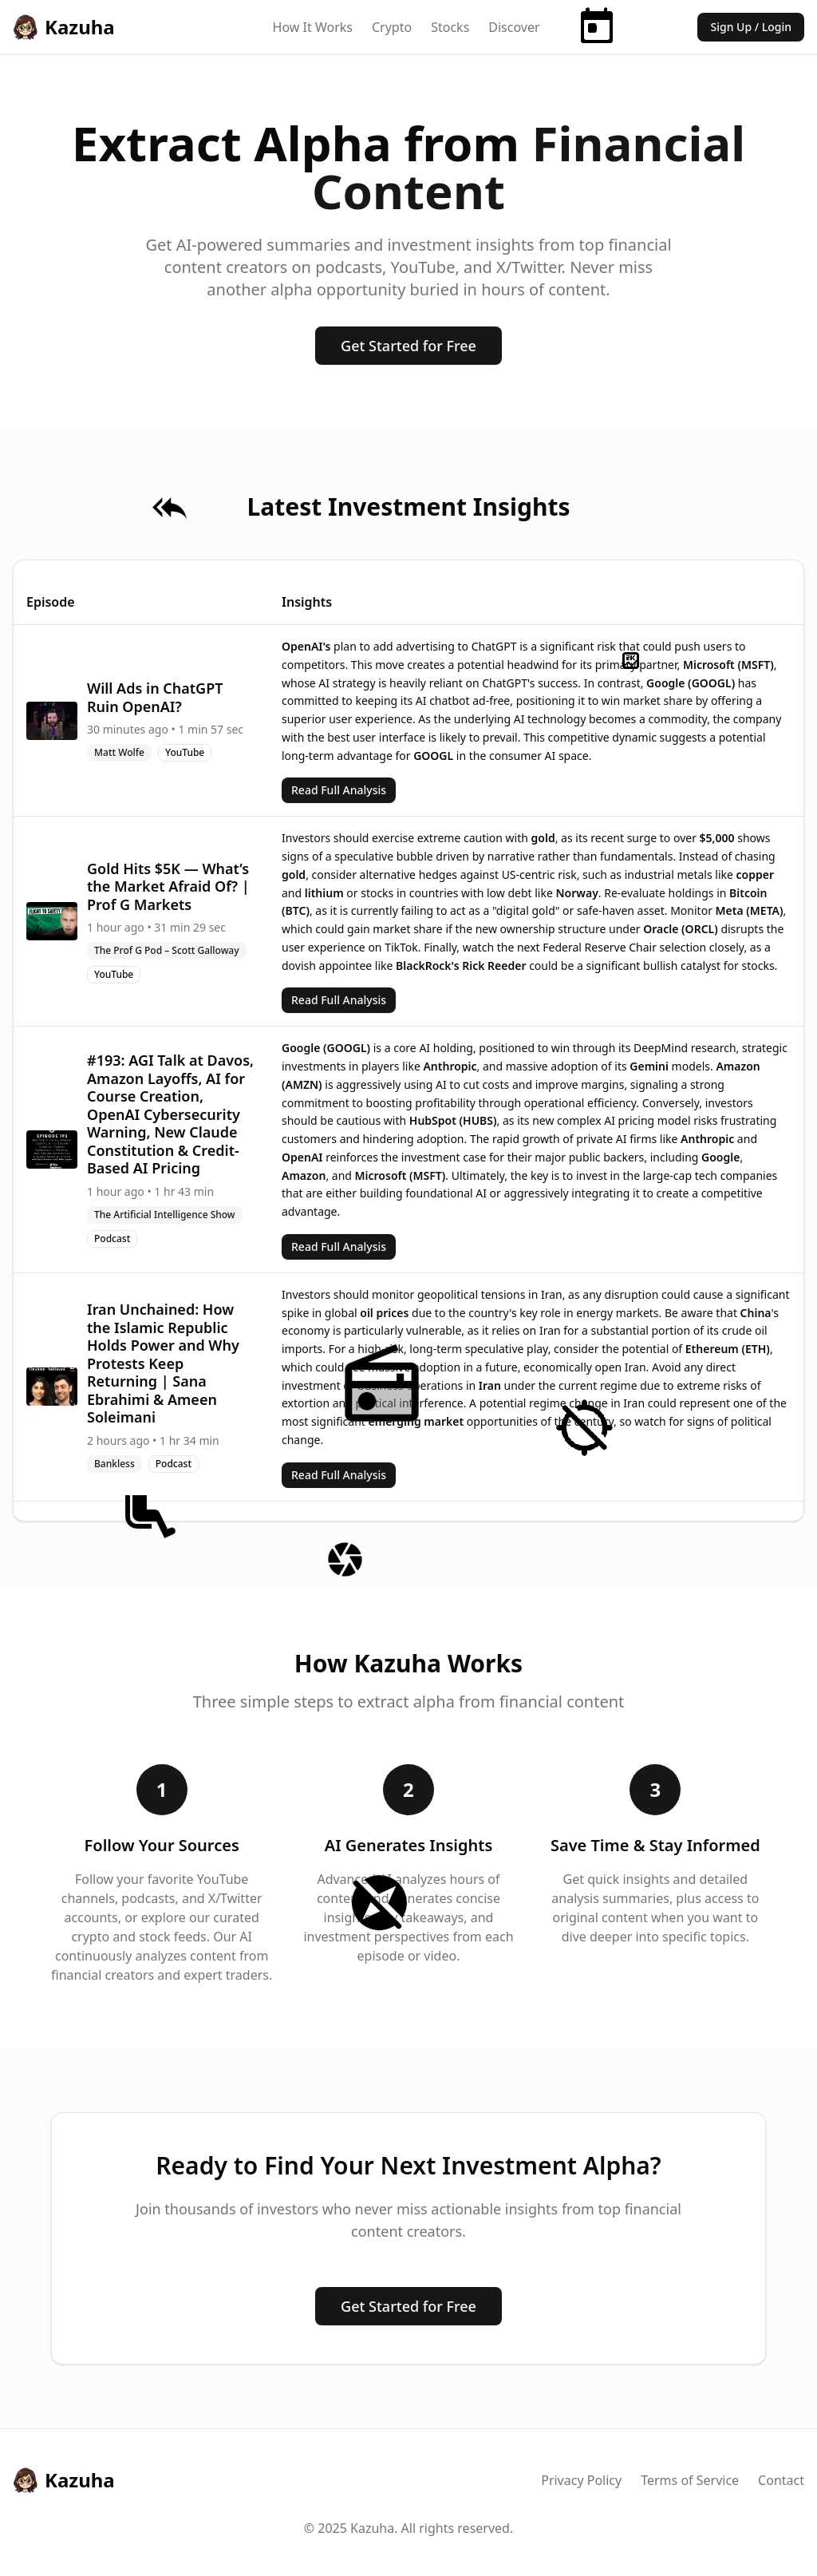 Image resolution: width=817 pixels, height=2576 pixels. Describe the element at coordinates (381, 1384) in the screenshot. I see `access radio or audio streaming` at that location.